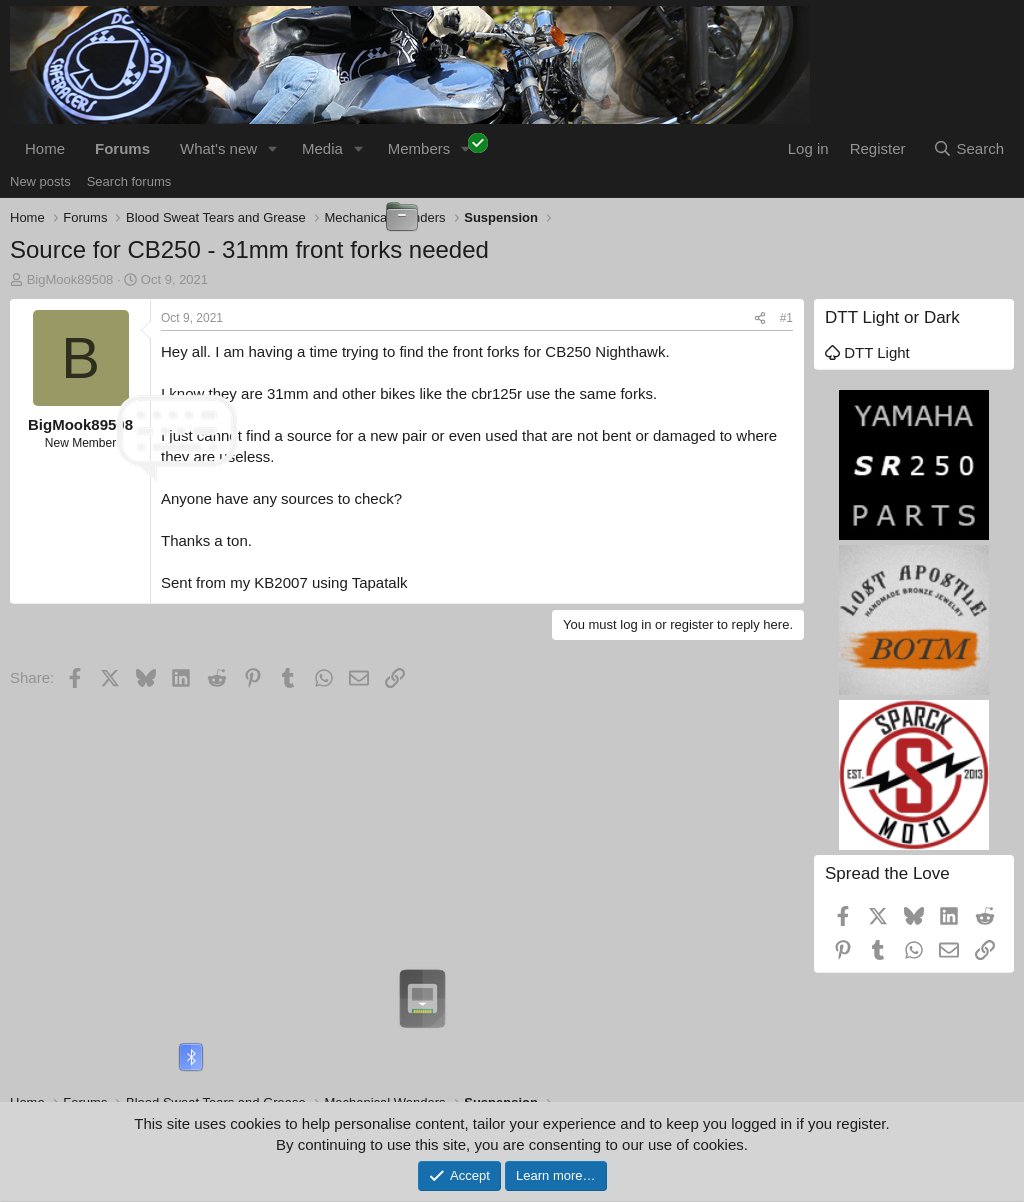 This screenshot has width=1024, height=1202. Describe the element at coordinates (402, 216) in the screenshot. I see `open the file manager` at that location.